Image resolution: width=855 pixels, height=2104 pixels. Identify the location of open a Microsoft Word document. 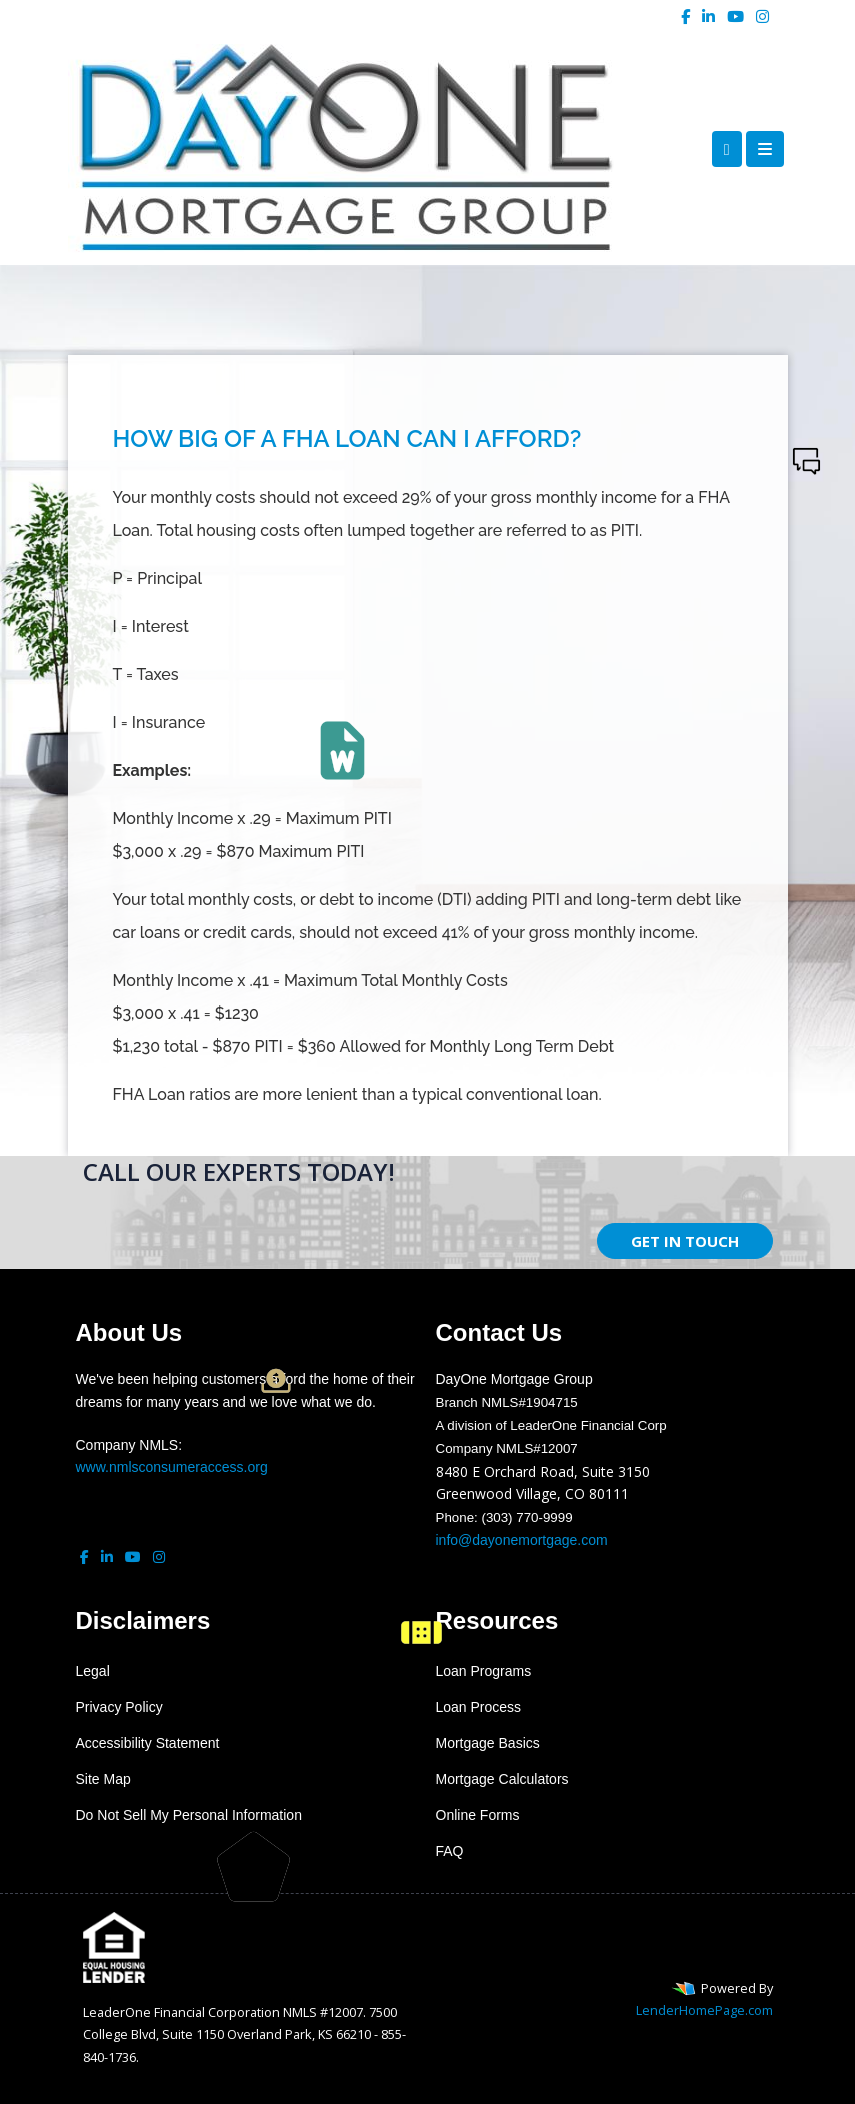
(342, 750).